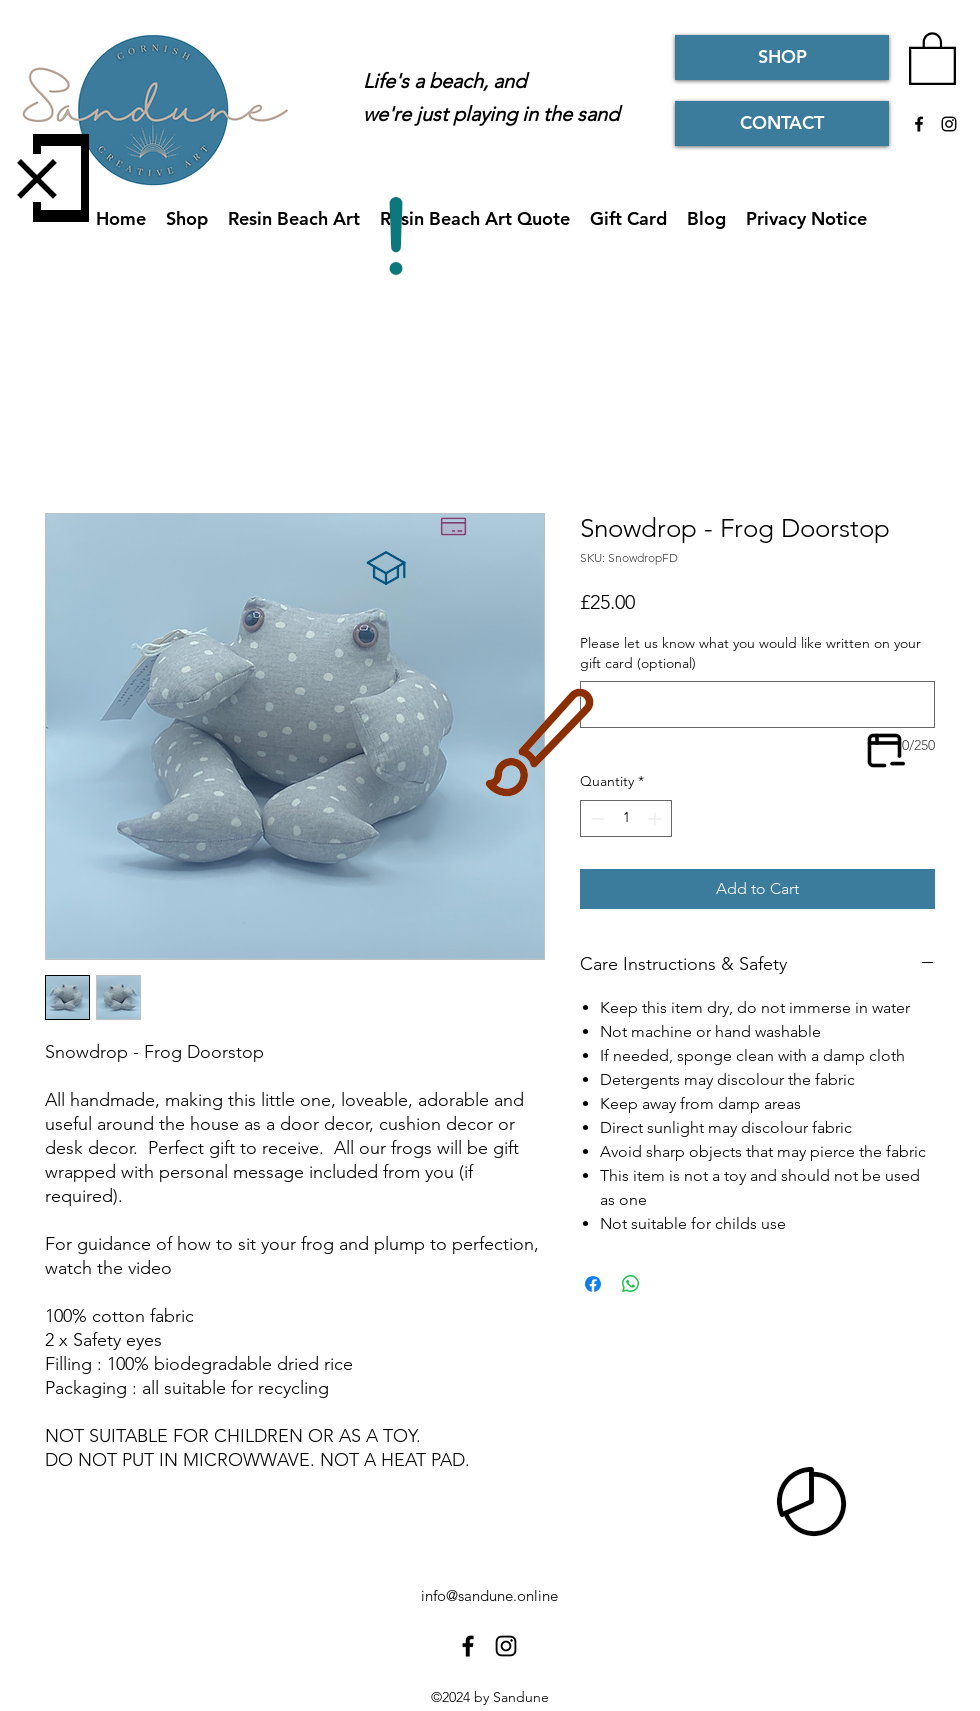  I want to click on indicates a warning or important notice, so click(396, 236).